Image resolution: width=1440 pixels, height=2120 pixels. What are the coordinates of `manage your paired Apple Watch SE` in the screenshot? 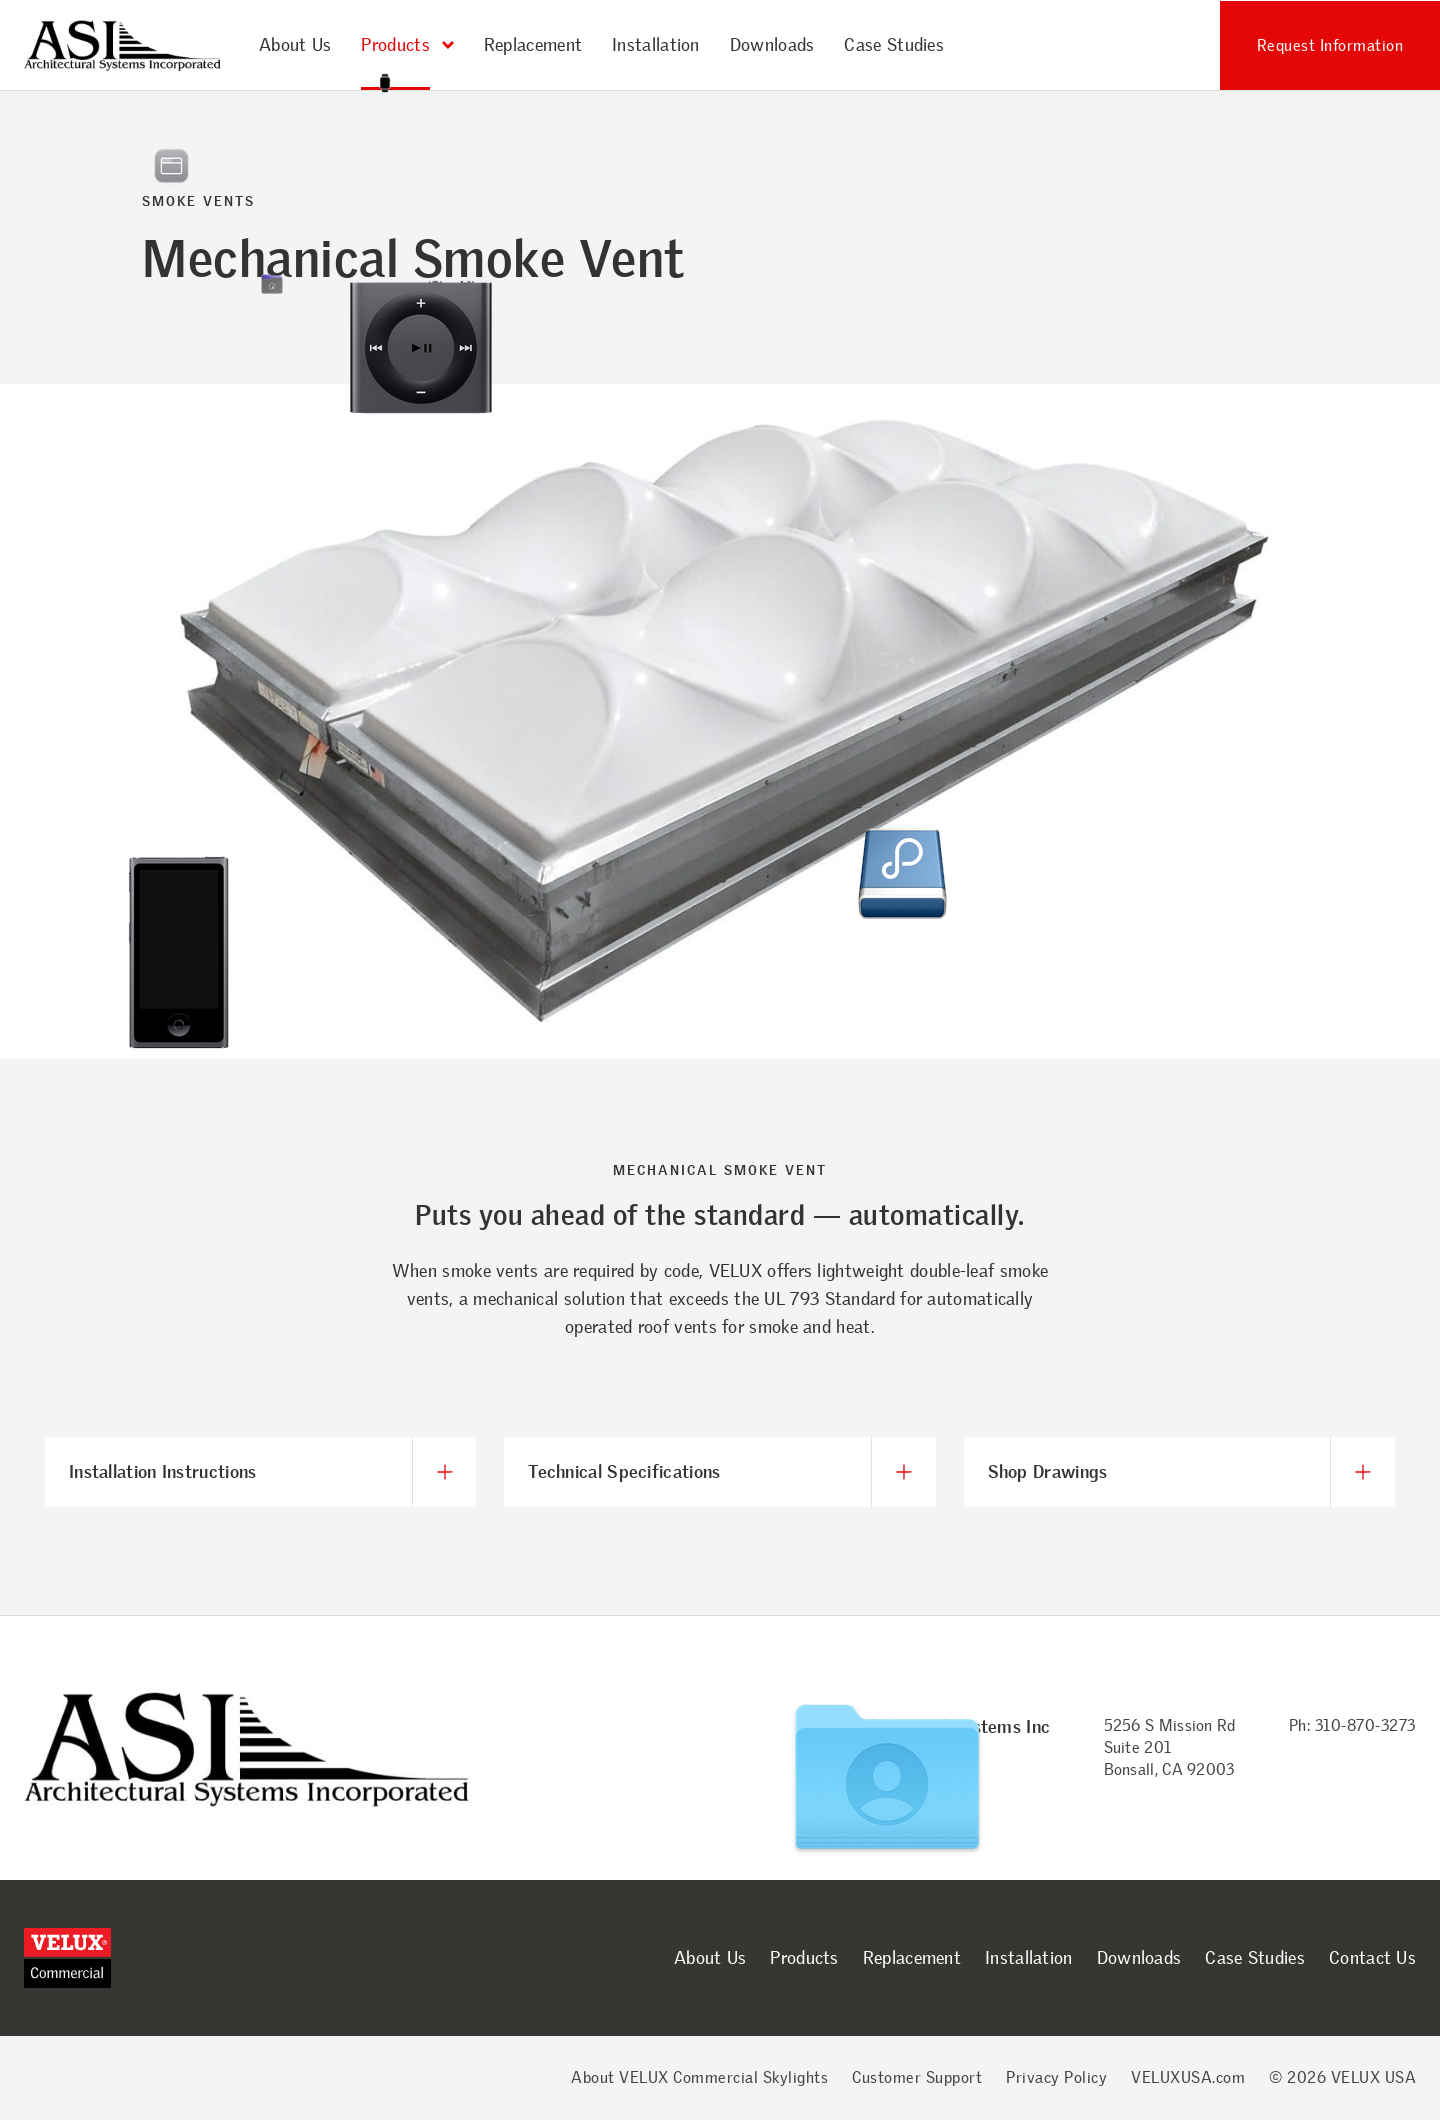 It's located at (385, 83).